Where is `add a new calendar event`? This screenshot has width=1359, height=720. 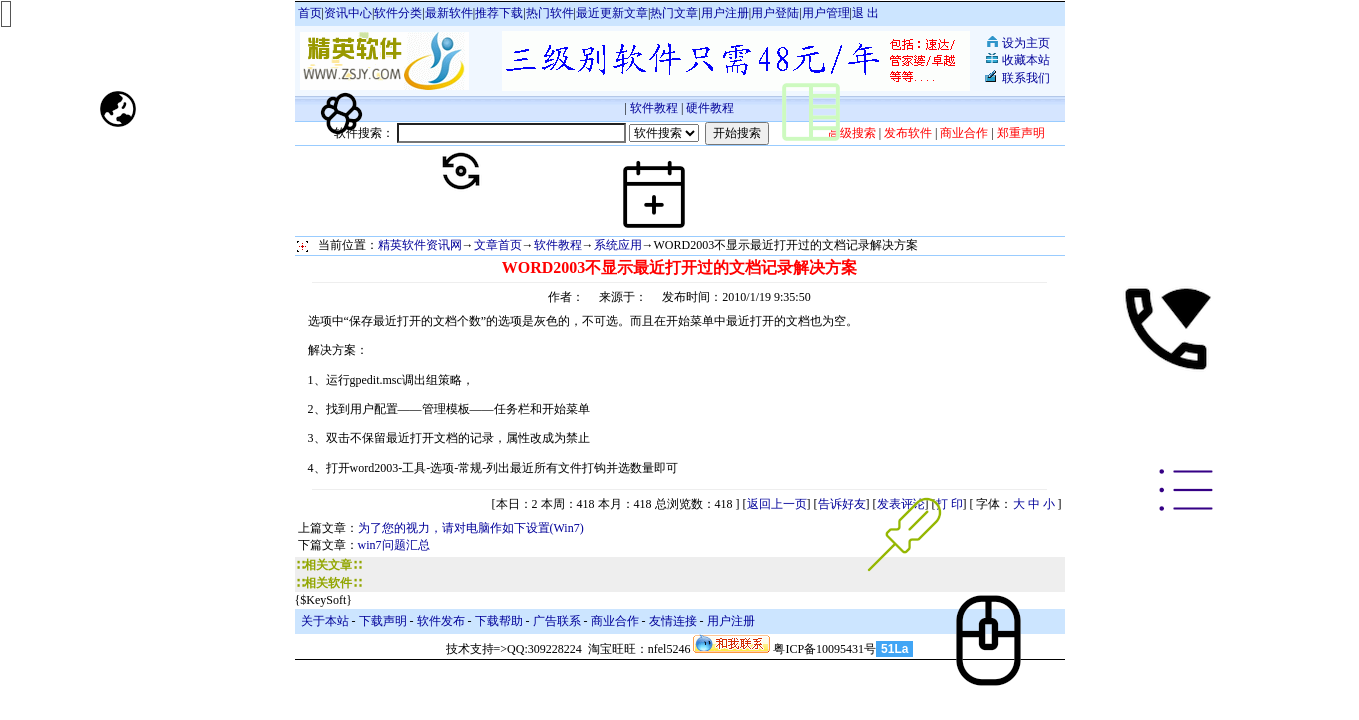
add a new calendar event is located at coordinates (654, 197).